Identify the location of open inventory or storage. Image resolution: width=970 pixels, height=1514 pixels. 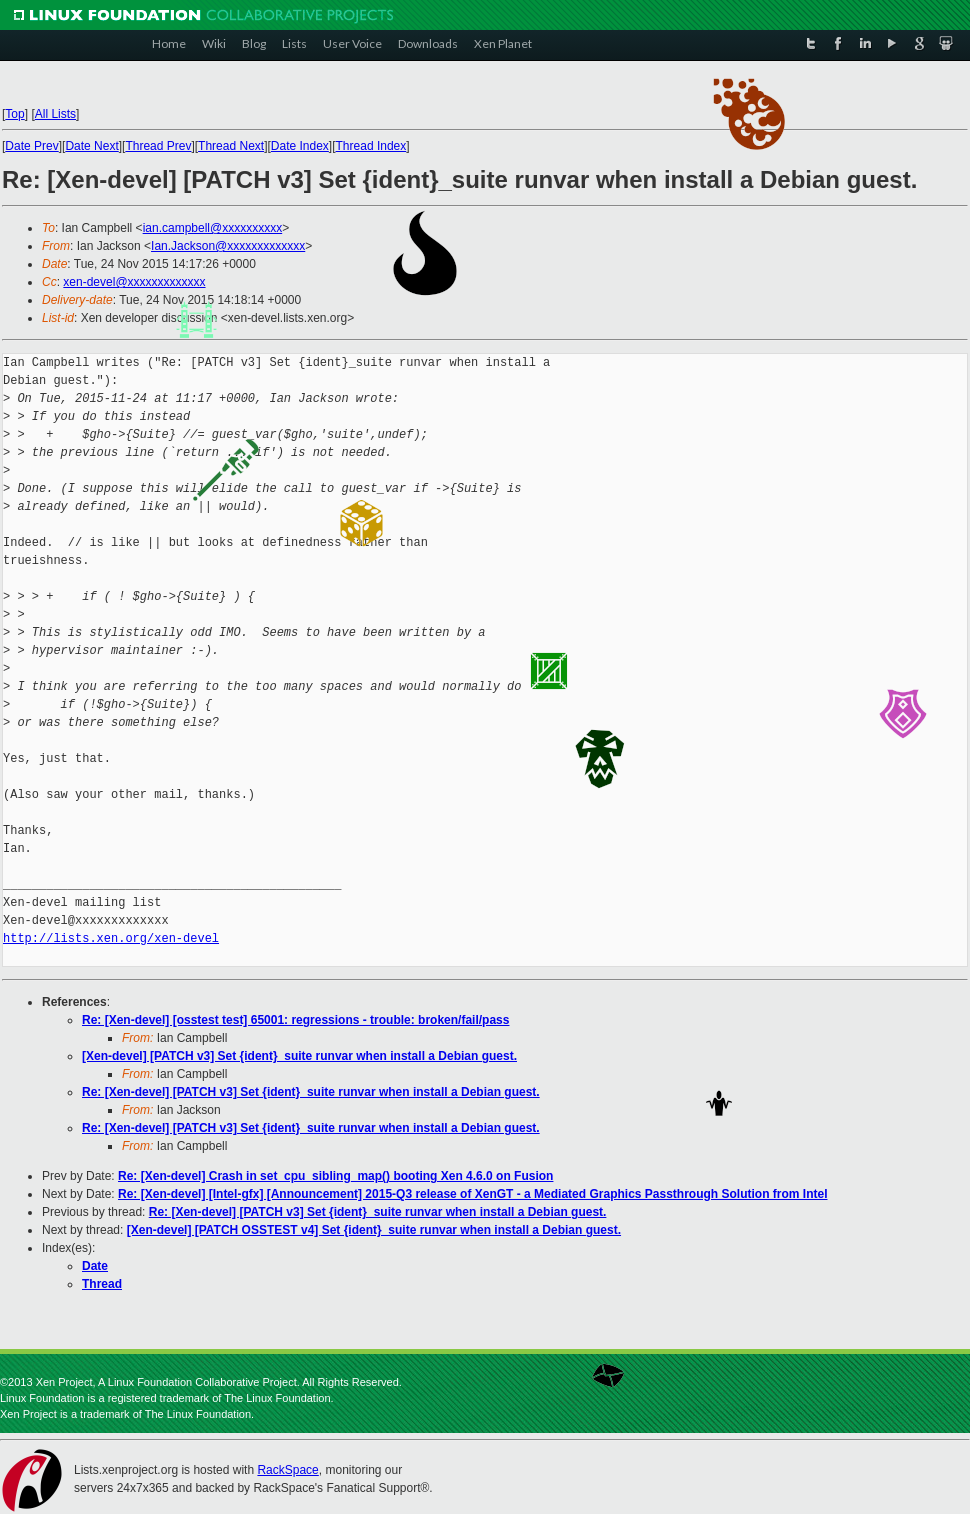
(549, 671).